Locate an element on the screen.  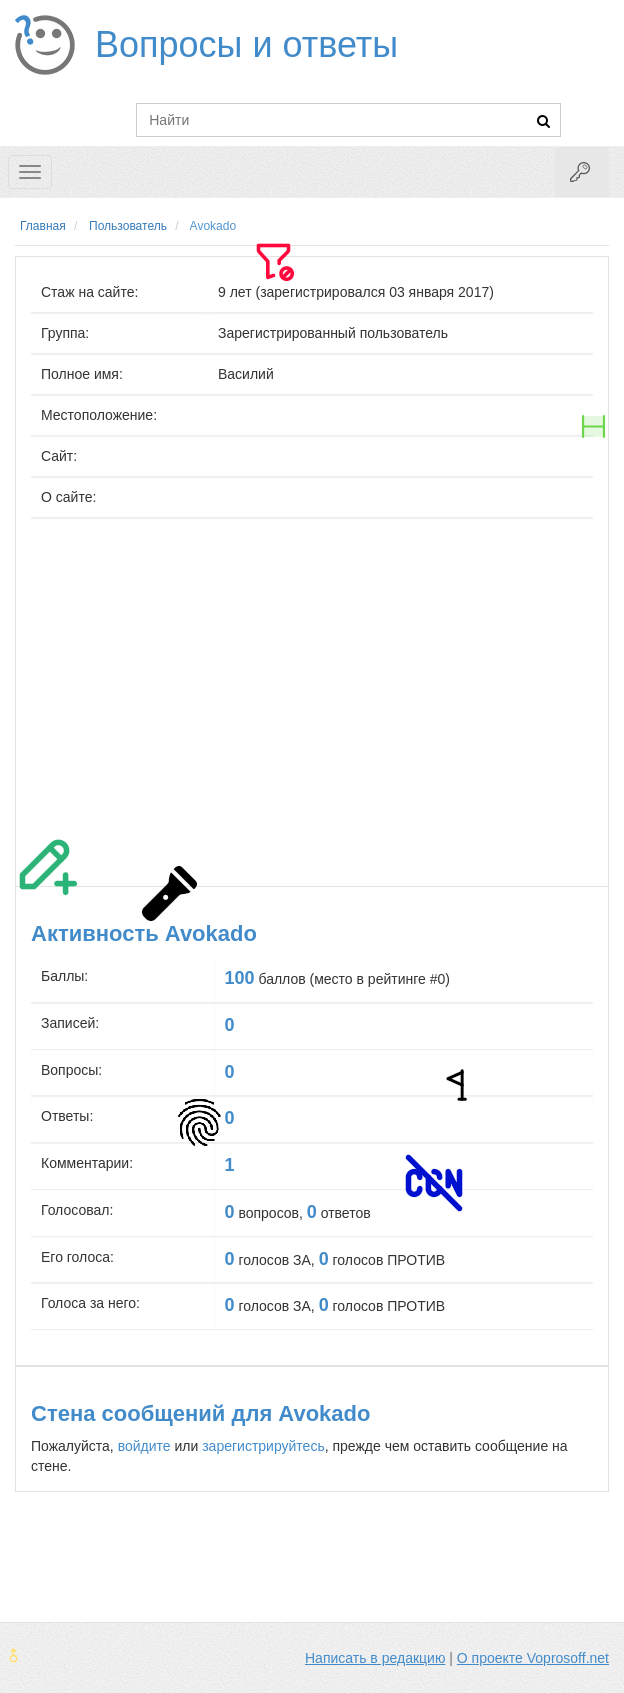
clear all active filters is located at coordinates (273, 260).